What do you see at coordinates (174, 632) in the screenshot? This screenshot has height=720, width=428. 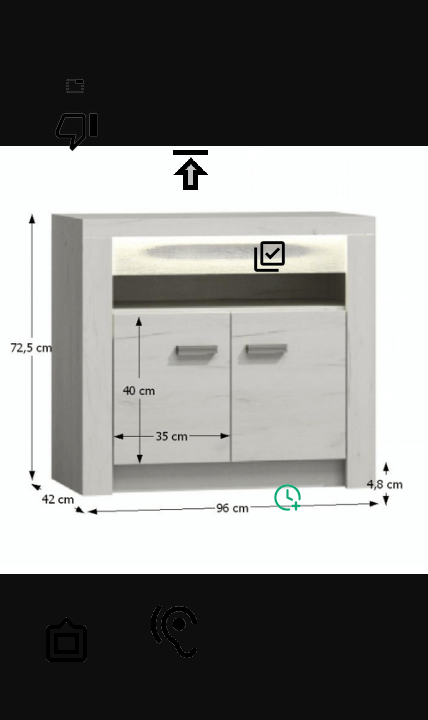 I see `access hearing or audio accessibility settings` at bounding box center [174, 632].